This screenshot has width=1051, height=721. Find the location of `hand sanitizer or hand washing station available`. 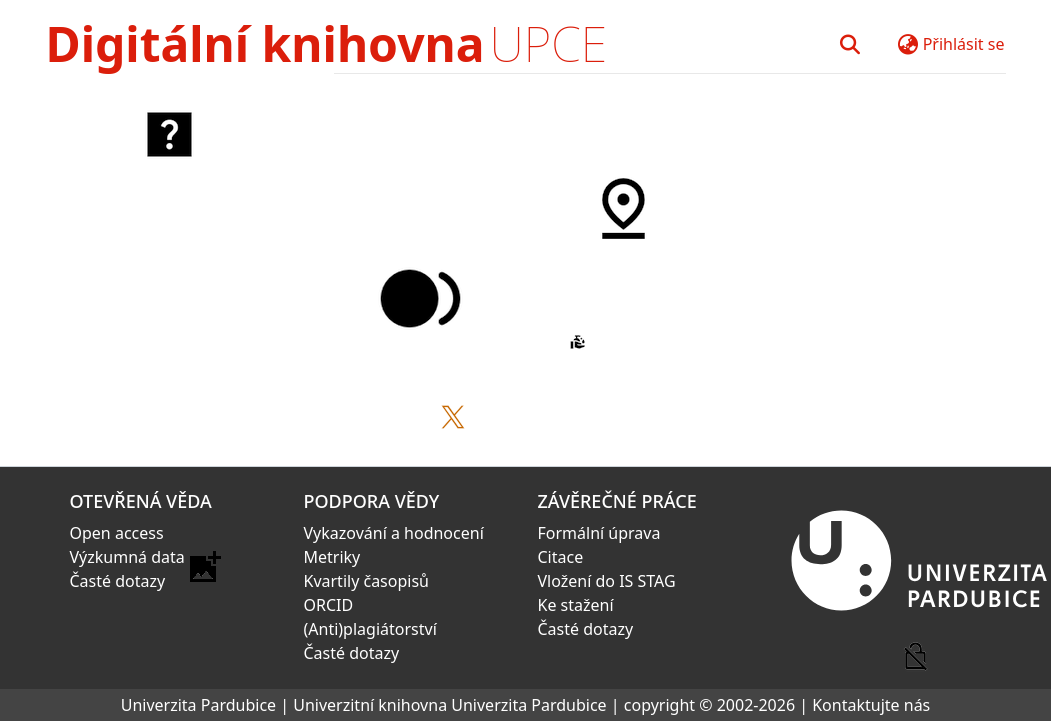

hand sanitizer or hand washing station available is located at coordinates (578, 342).